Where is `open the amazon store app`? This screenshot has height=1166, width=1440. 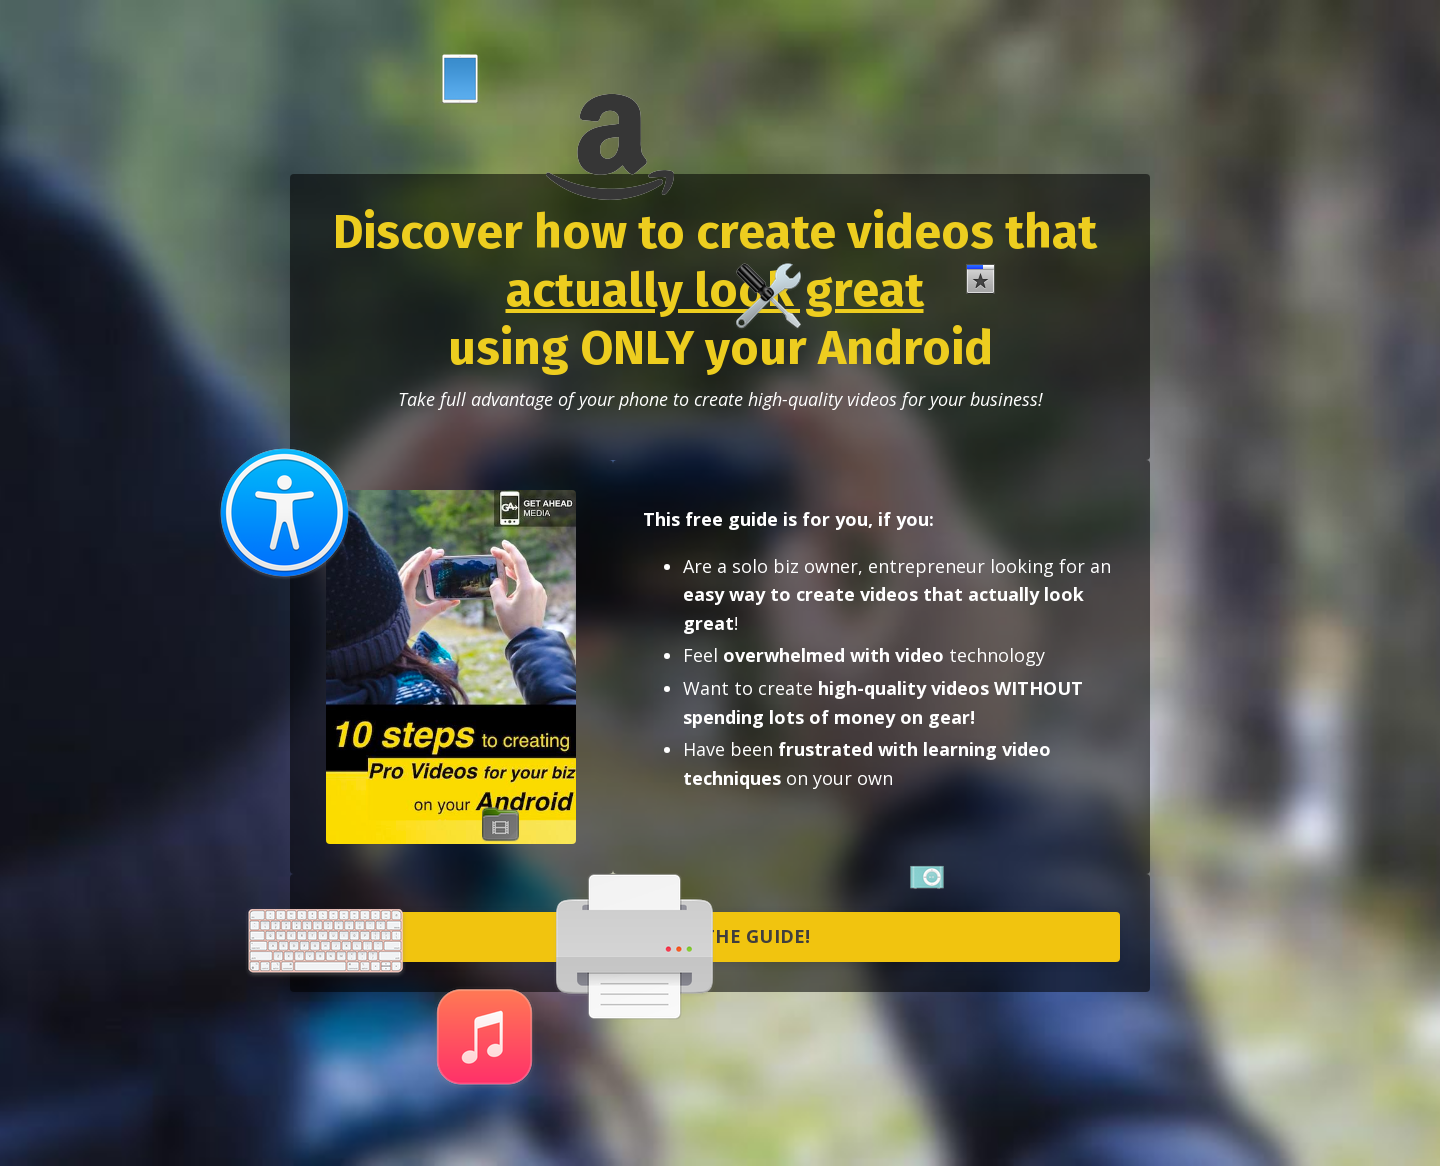 open the amazon store app is located at coordinates (610, 149).